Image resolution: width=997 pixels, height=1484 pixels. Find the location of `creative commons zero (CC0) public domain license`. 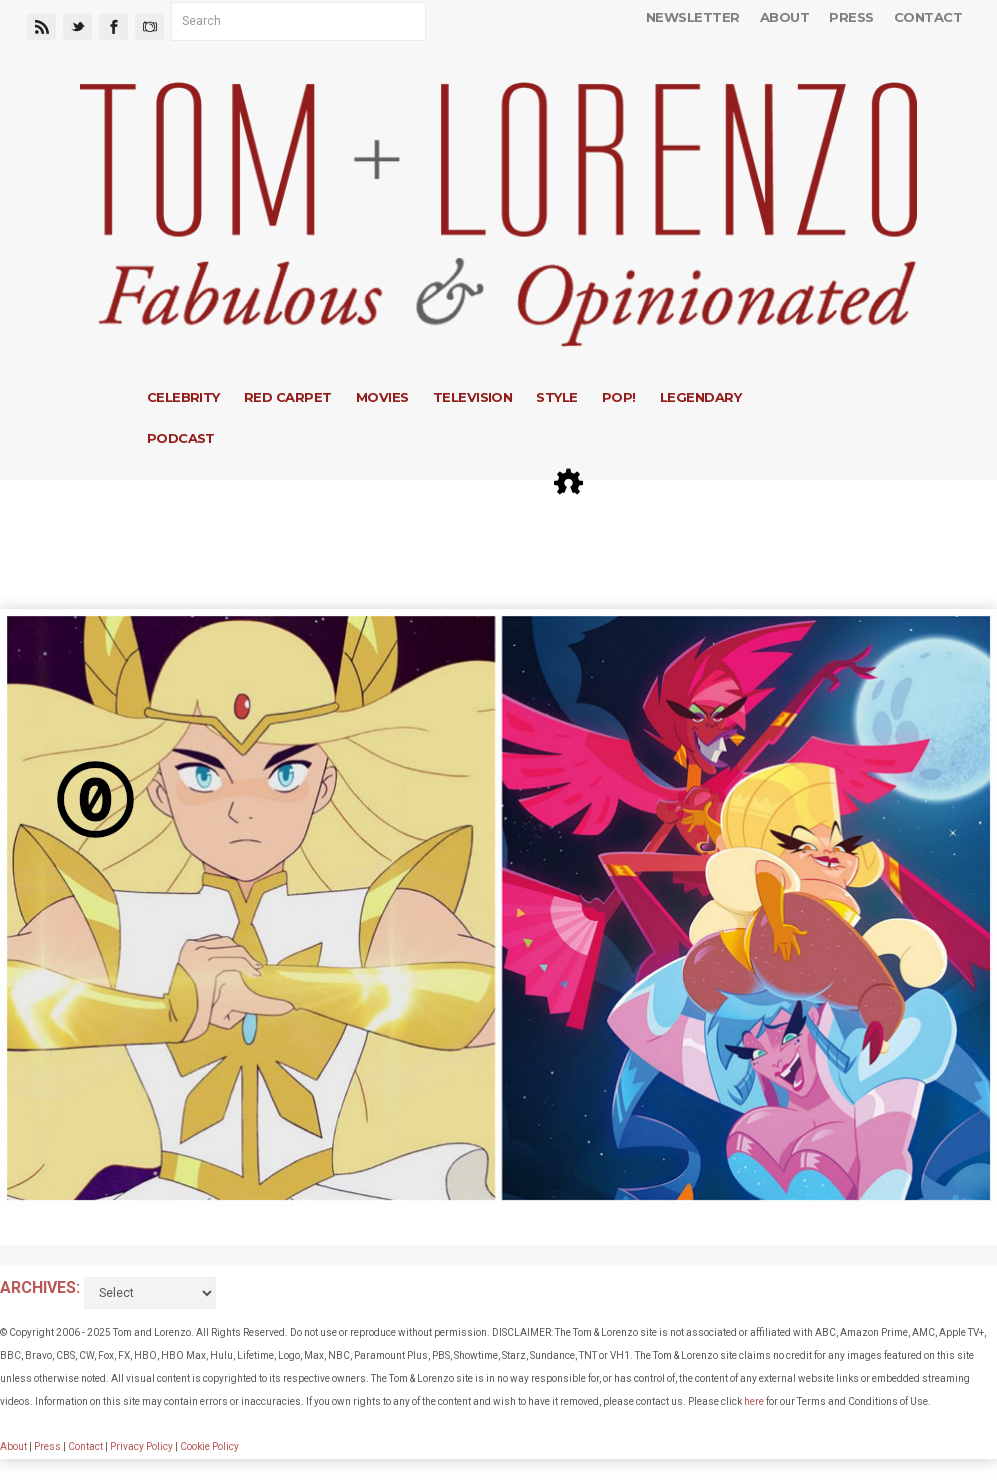

creative commons zero (CC0) public domain license is located at coordinates (95, 799).